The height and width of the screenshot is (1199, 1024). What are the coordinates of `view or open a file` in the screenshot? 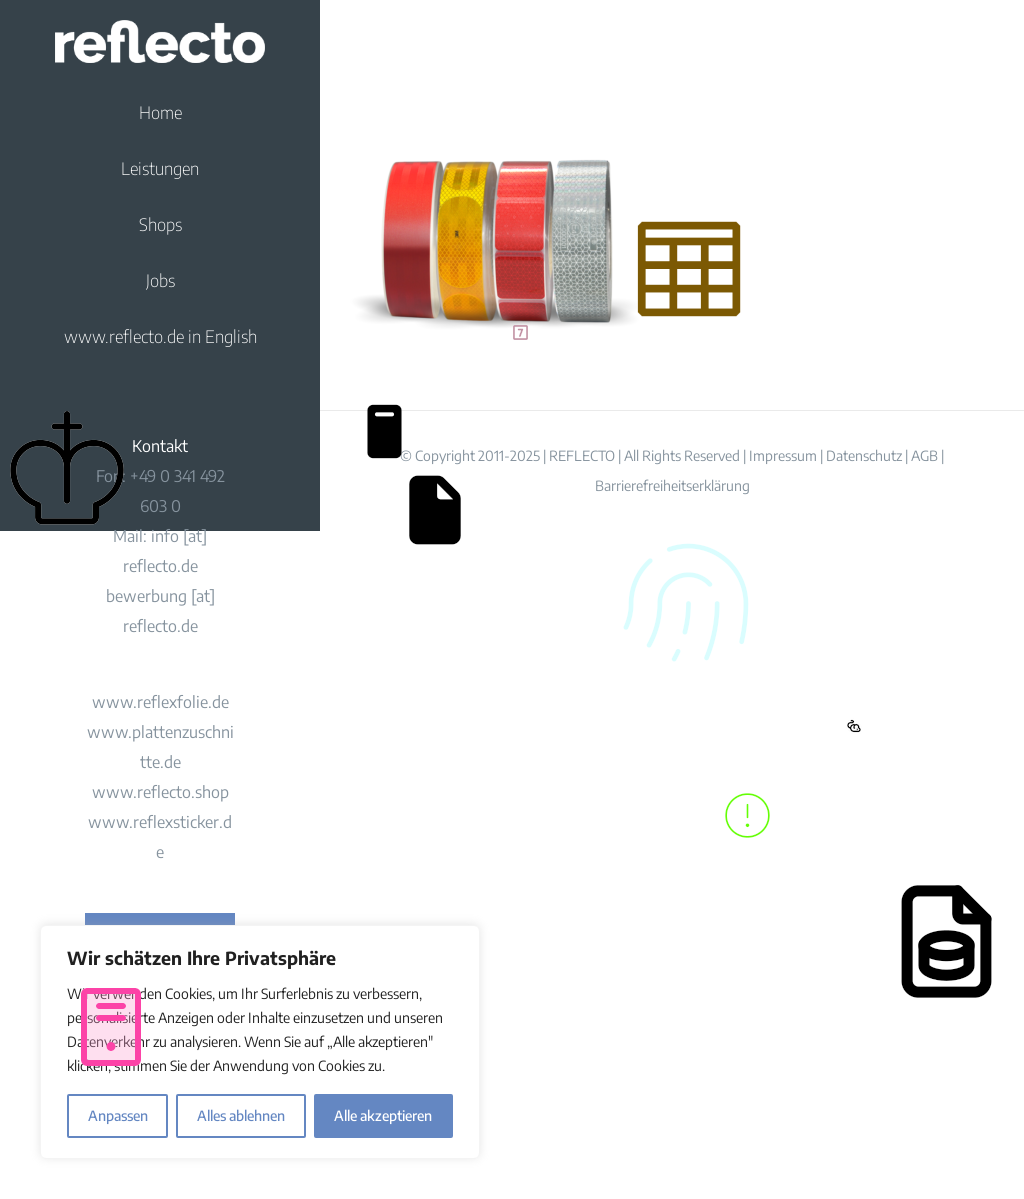 It's located at (435, 510).